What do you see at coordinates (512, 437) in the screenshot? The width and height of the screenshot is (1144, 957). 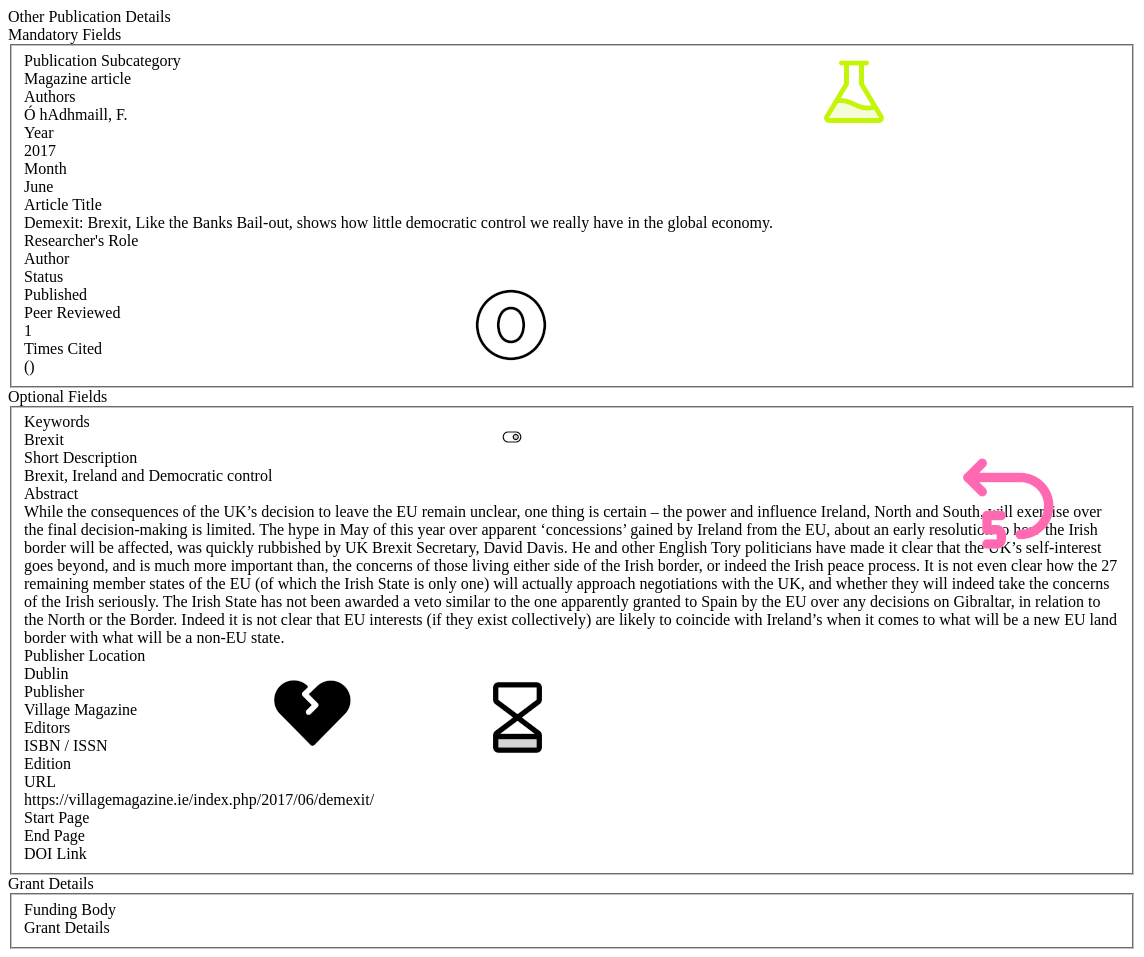 I see `toggle switch in the "on" or enabled position` at bounding box center [512, 437].